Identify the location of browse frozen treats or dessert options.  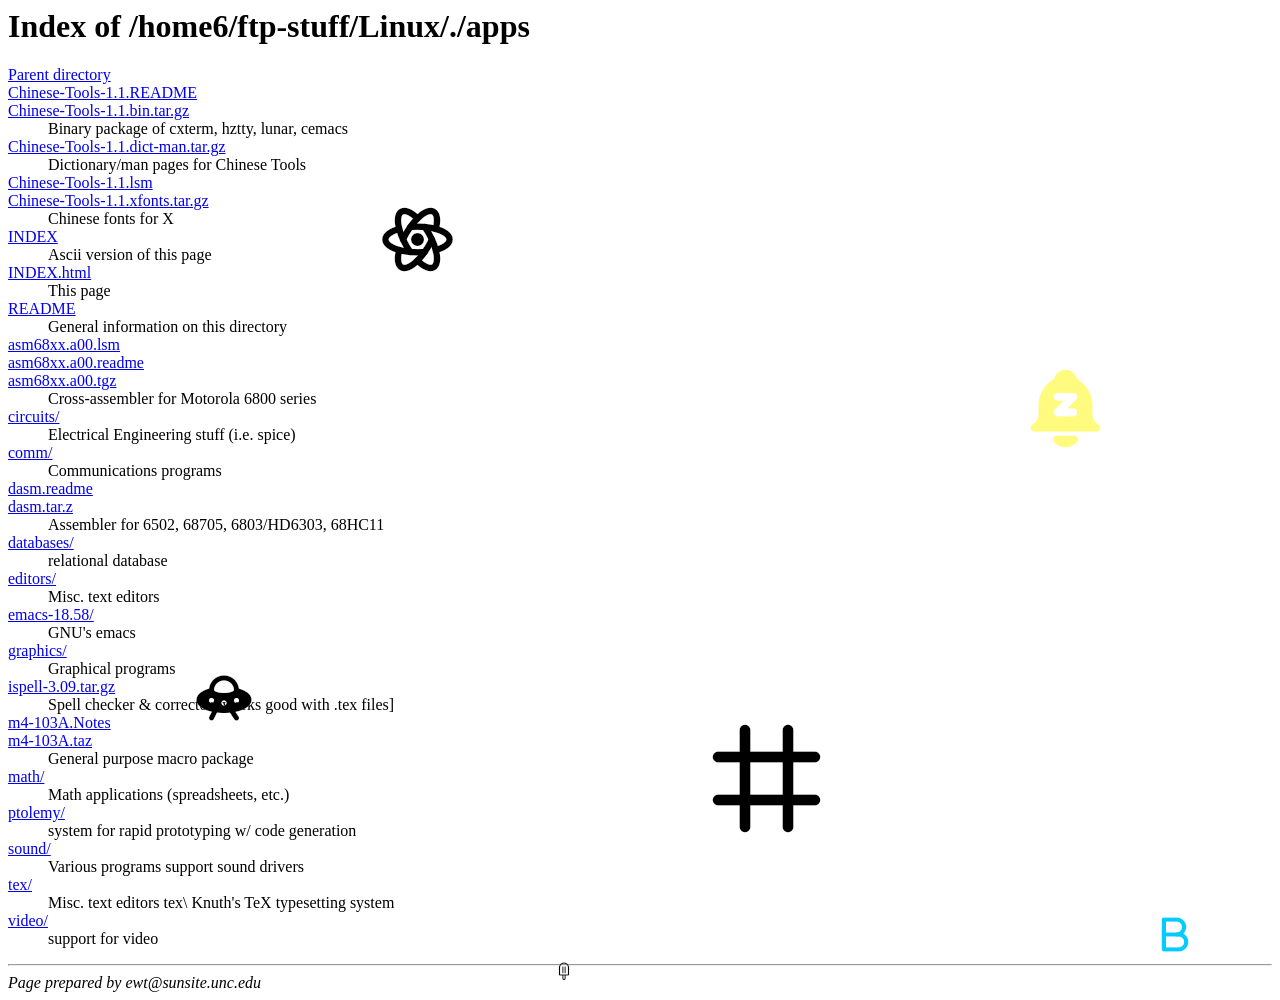
(564, 971).